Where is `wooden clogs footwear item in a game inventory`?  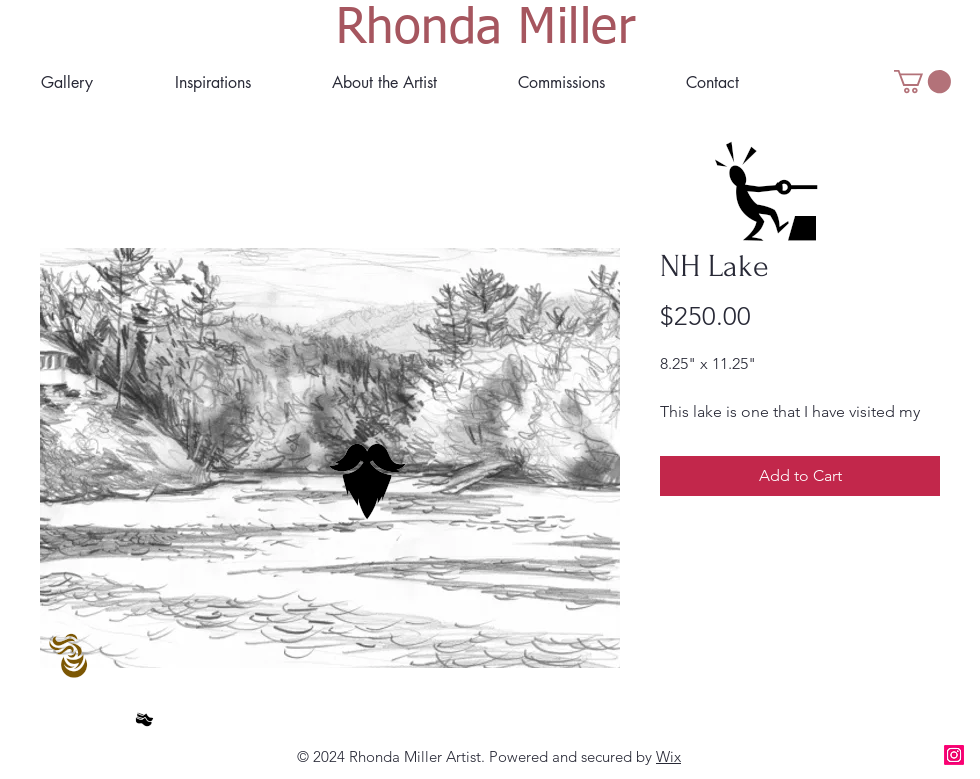
wooden clogs footwear item in a game inventory is located at coordinates (144, 719).